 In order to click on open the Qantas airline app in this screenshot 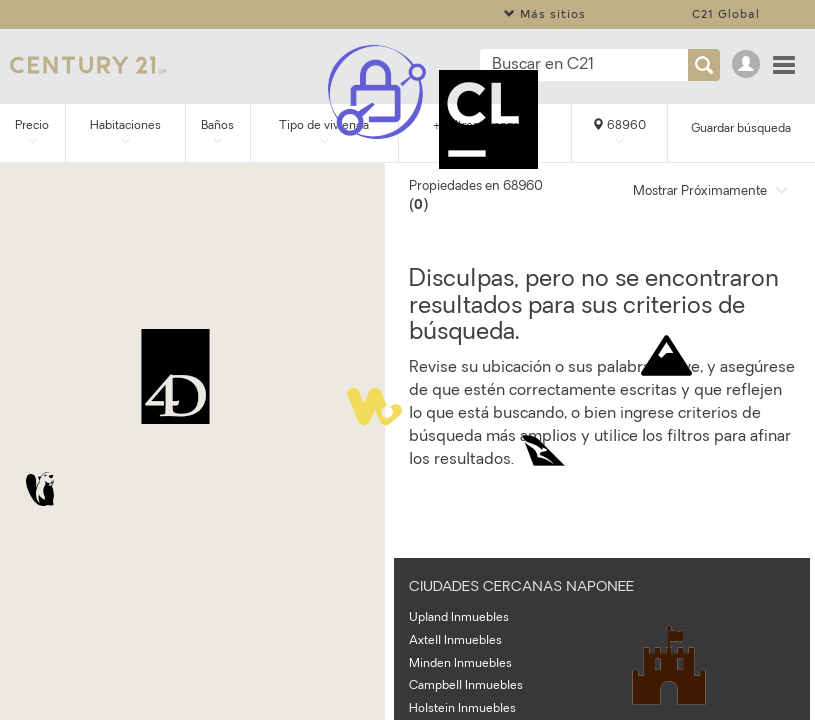, I will do `click(543, 450)`.